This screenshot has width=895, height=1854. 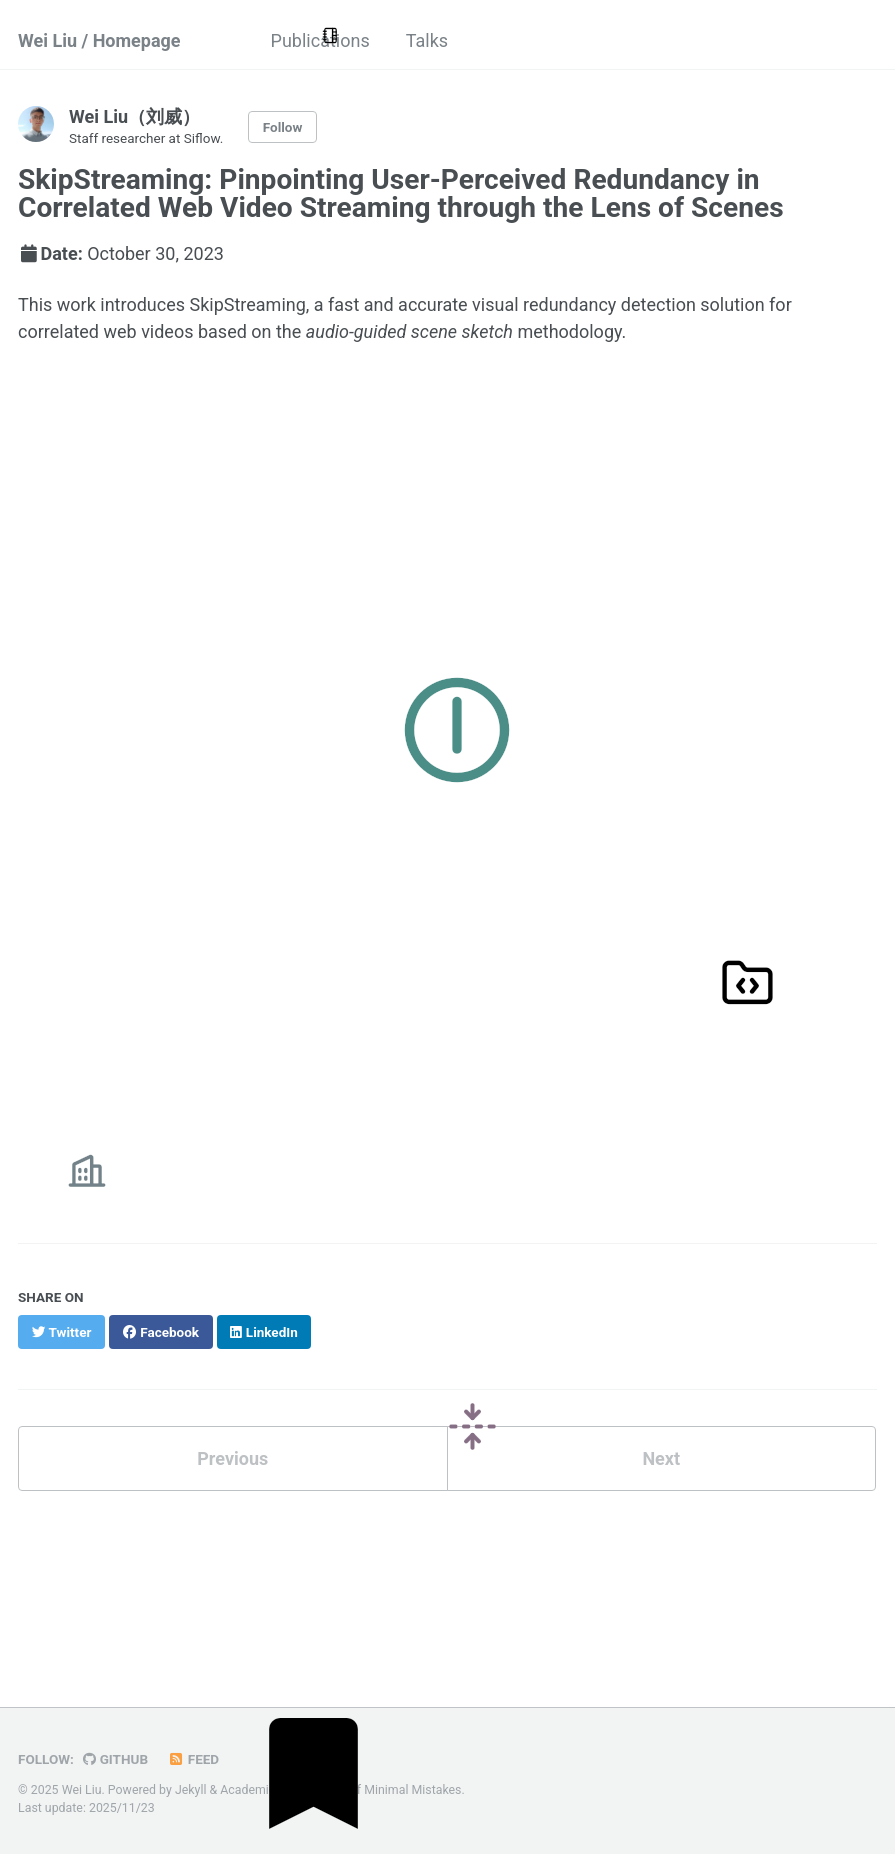 What do you see at coordinates (457, 730) in the screenshot?
I see `indicates 6 o'clock time` at bounding box center [457, 730].